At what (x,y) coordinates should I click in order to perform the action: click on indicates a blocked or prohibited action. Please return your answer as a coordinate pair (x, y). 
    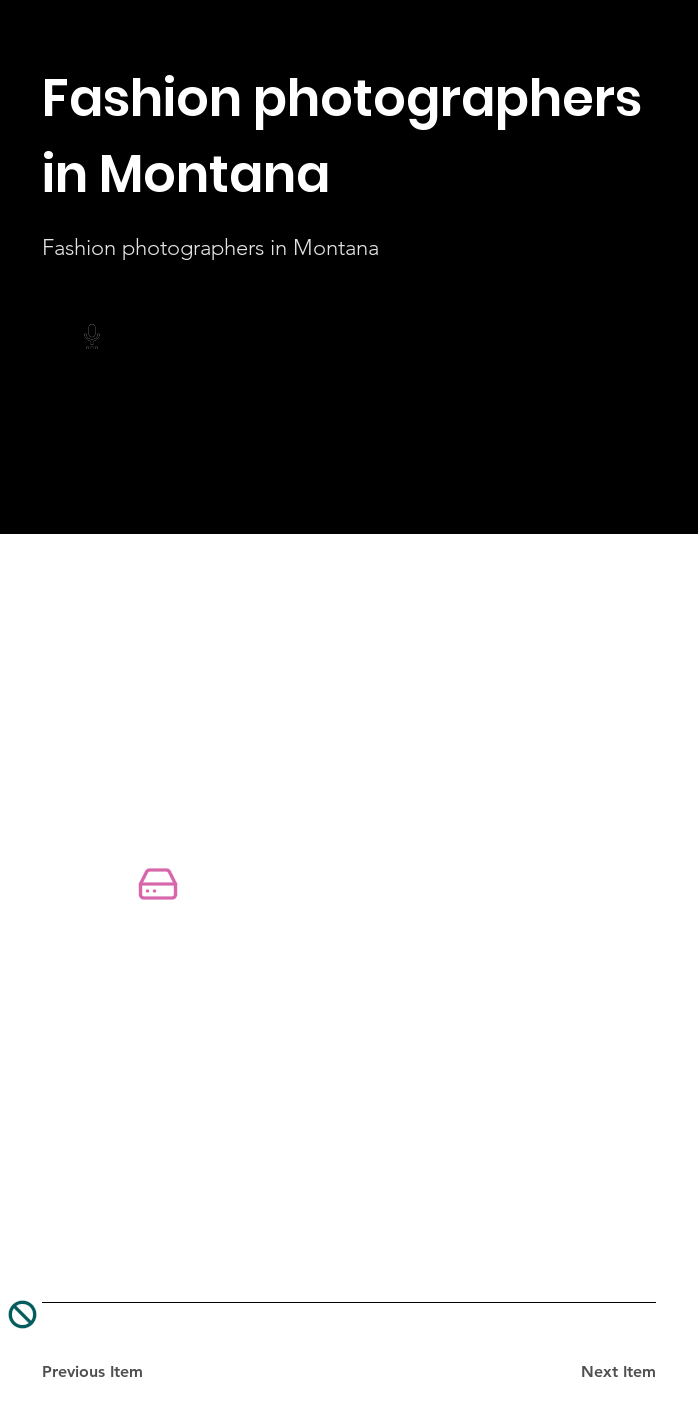
    Looking at the image, I should click on (22, 1314).